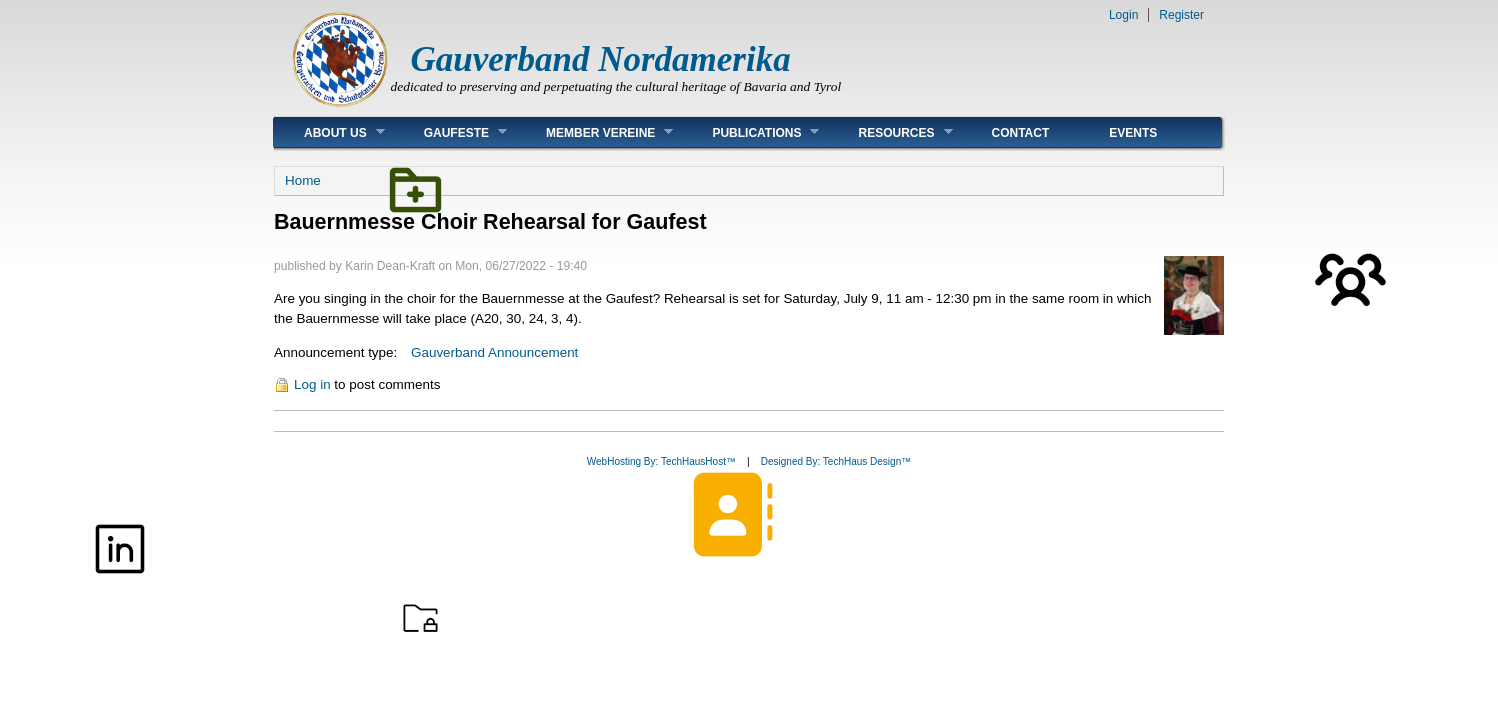 Image resolution: width=1498 pixels, height=720 pixels. What do you see at coordinates (1350, 277) in the screenshot?
I see `view group members or team` at bounding box center [1350, 277].